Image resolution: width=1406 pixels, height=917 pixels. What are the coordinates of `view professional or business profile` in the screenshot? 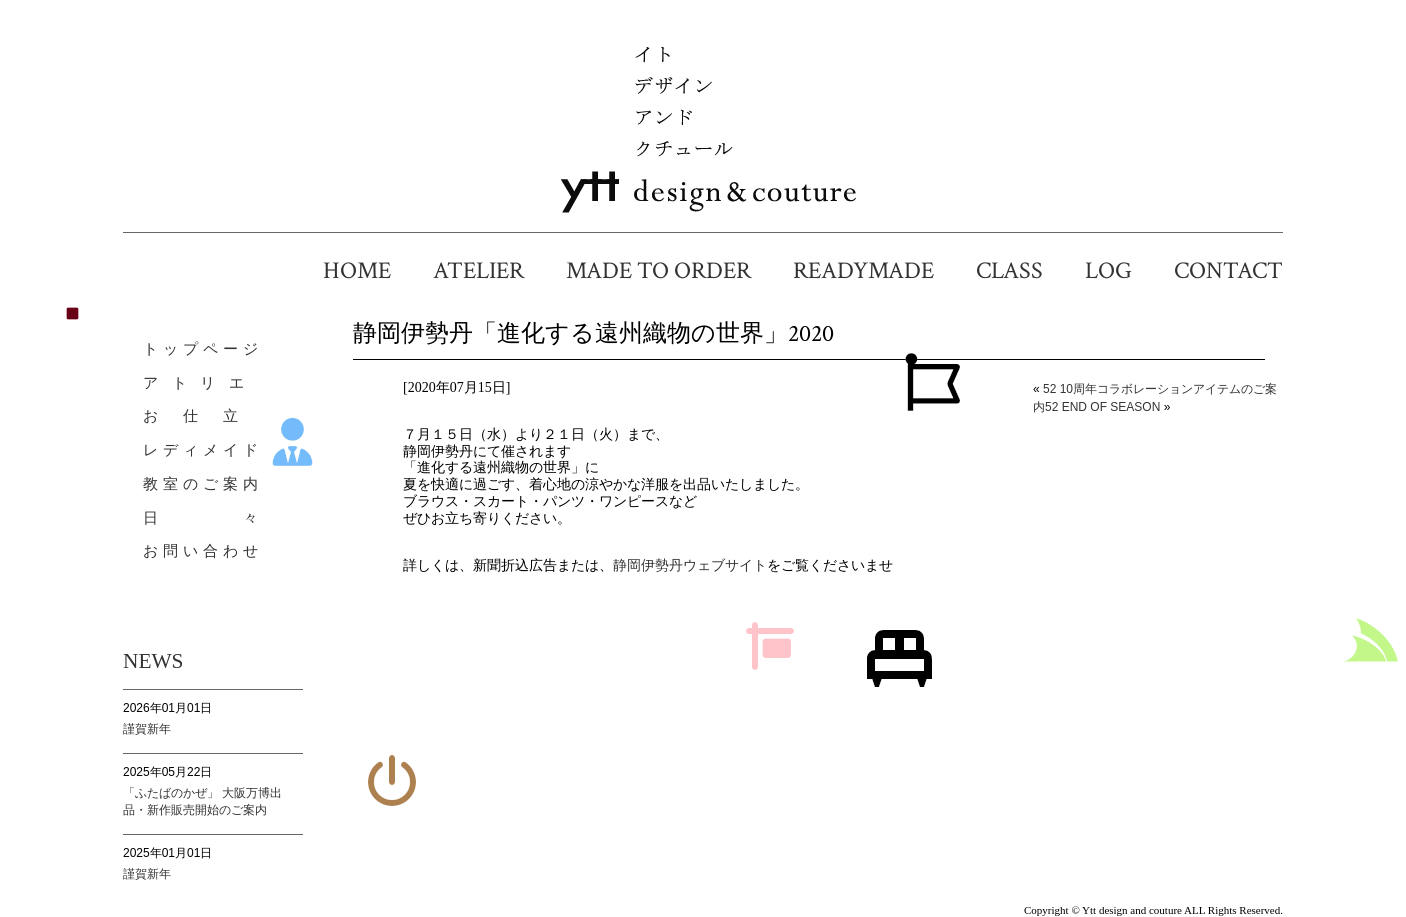 It's located at (292, 441).